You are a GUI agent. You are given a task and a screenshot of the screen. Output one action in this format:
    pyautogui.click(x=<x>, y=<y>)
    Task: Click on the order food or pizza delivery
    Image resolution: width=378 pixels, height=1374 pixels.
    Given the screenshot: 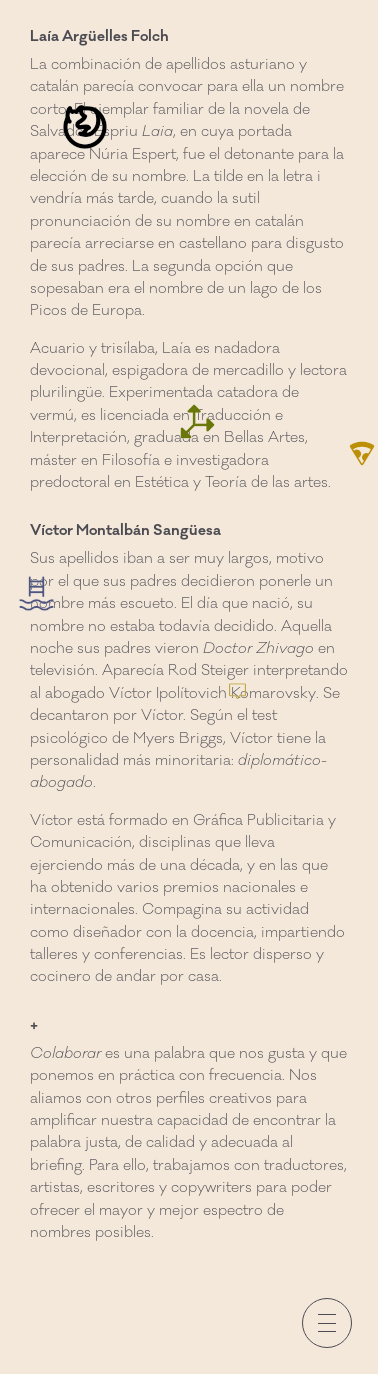 What is the action you would take?
    pyautogui.click(x=362, y=453)
    